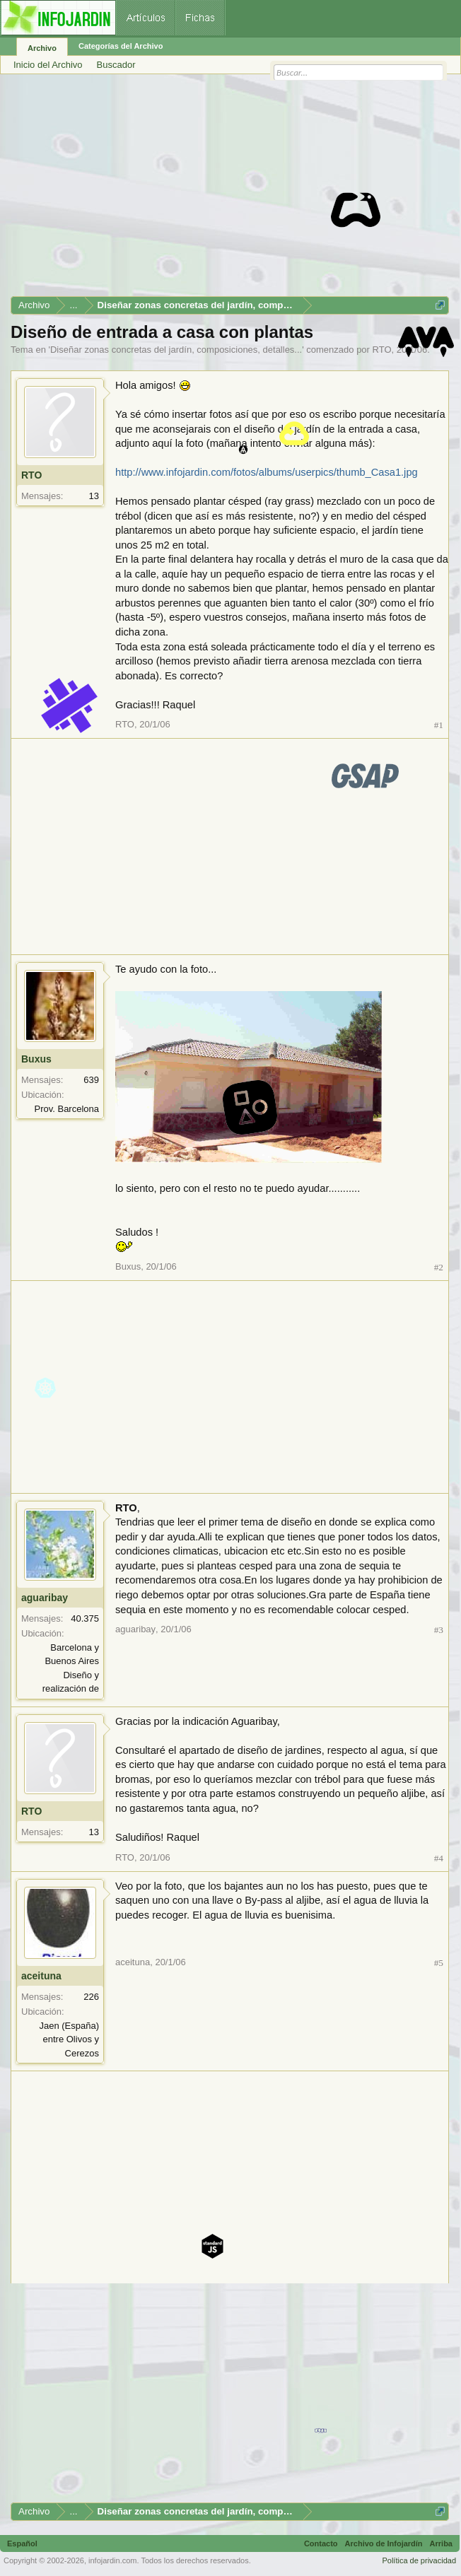 This screenshot has width=461, height=2576. What do you see at coordinates (212, 2246) in the screenshot?
I see `standardjs javascript linting tool logo` at bounding box center [212, 2246].